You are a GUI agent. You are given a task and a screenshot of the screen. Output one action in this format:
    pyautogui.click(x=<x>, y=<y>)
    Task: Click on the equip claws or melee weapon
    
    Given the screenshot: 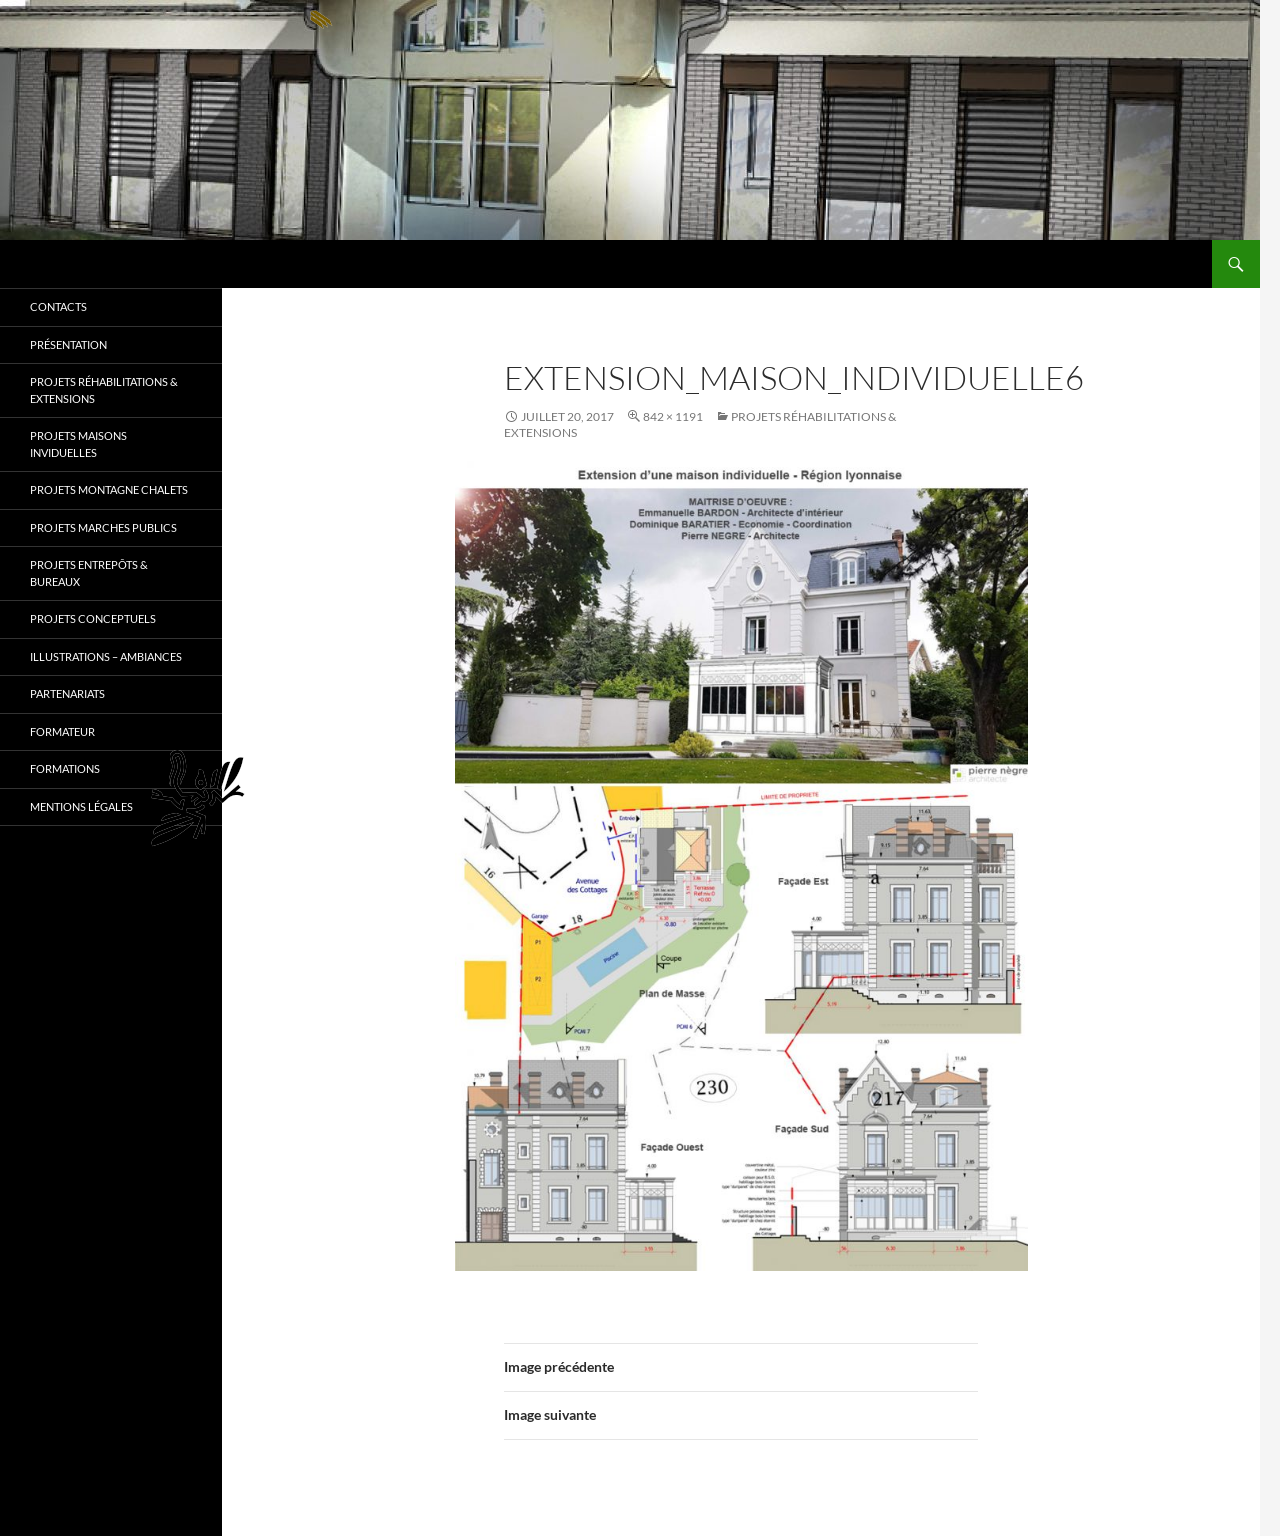 What is the action you would take?
    pyautogui.click(x=321, y=21)
    